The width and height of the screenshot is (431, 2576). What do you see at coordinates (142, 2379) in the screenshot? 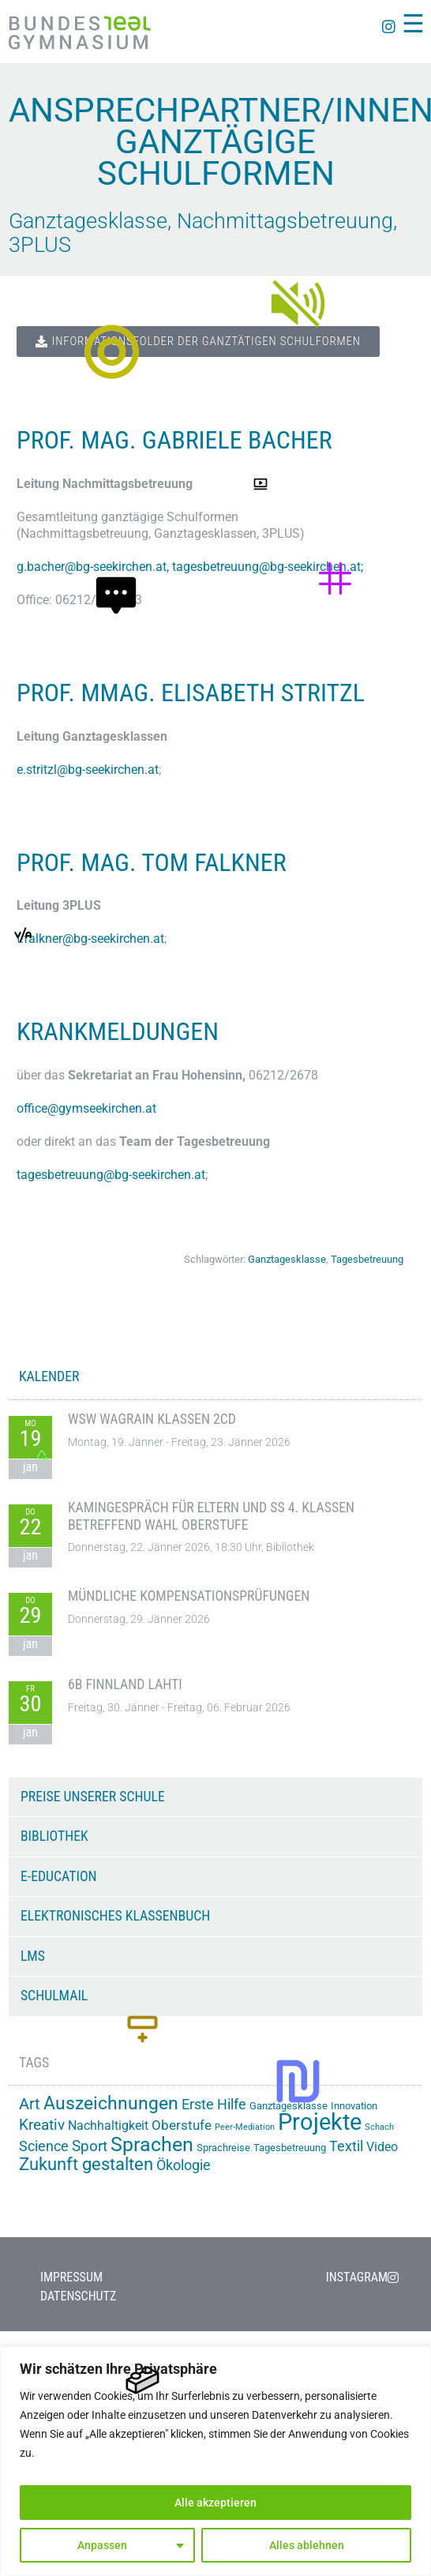
I see `access building or construction tools` at bounding box center [142, 2379].